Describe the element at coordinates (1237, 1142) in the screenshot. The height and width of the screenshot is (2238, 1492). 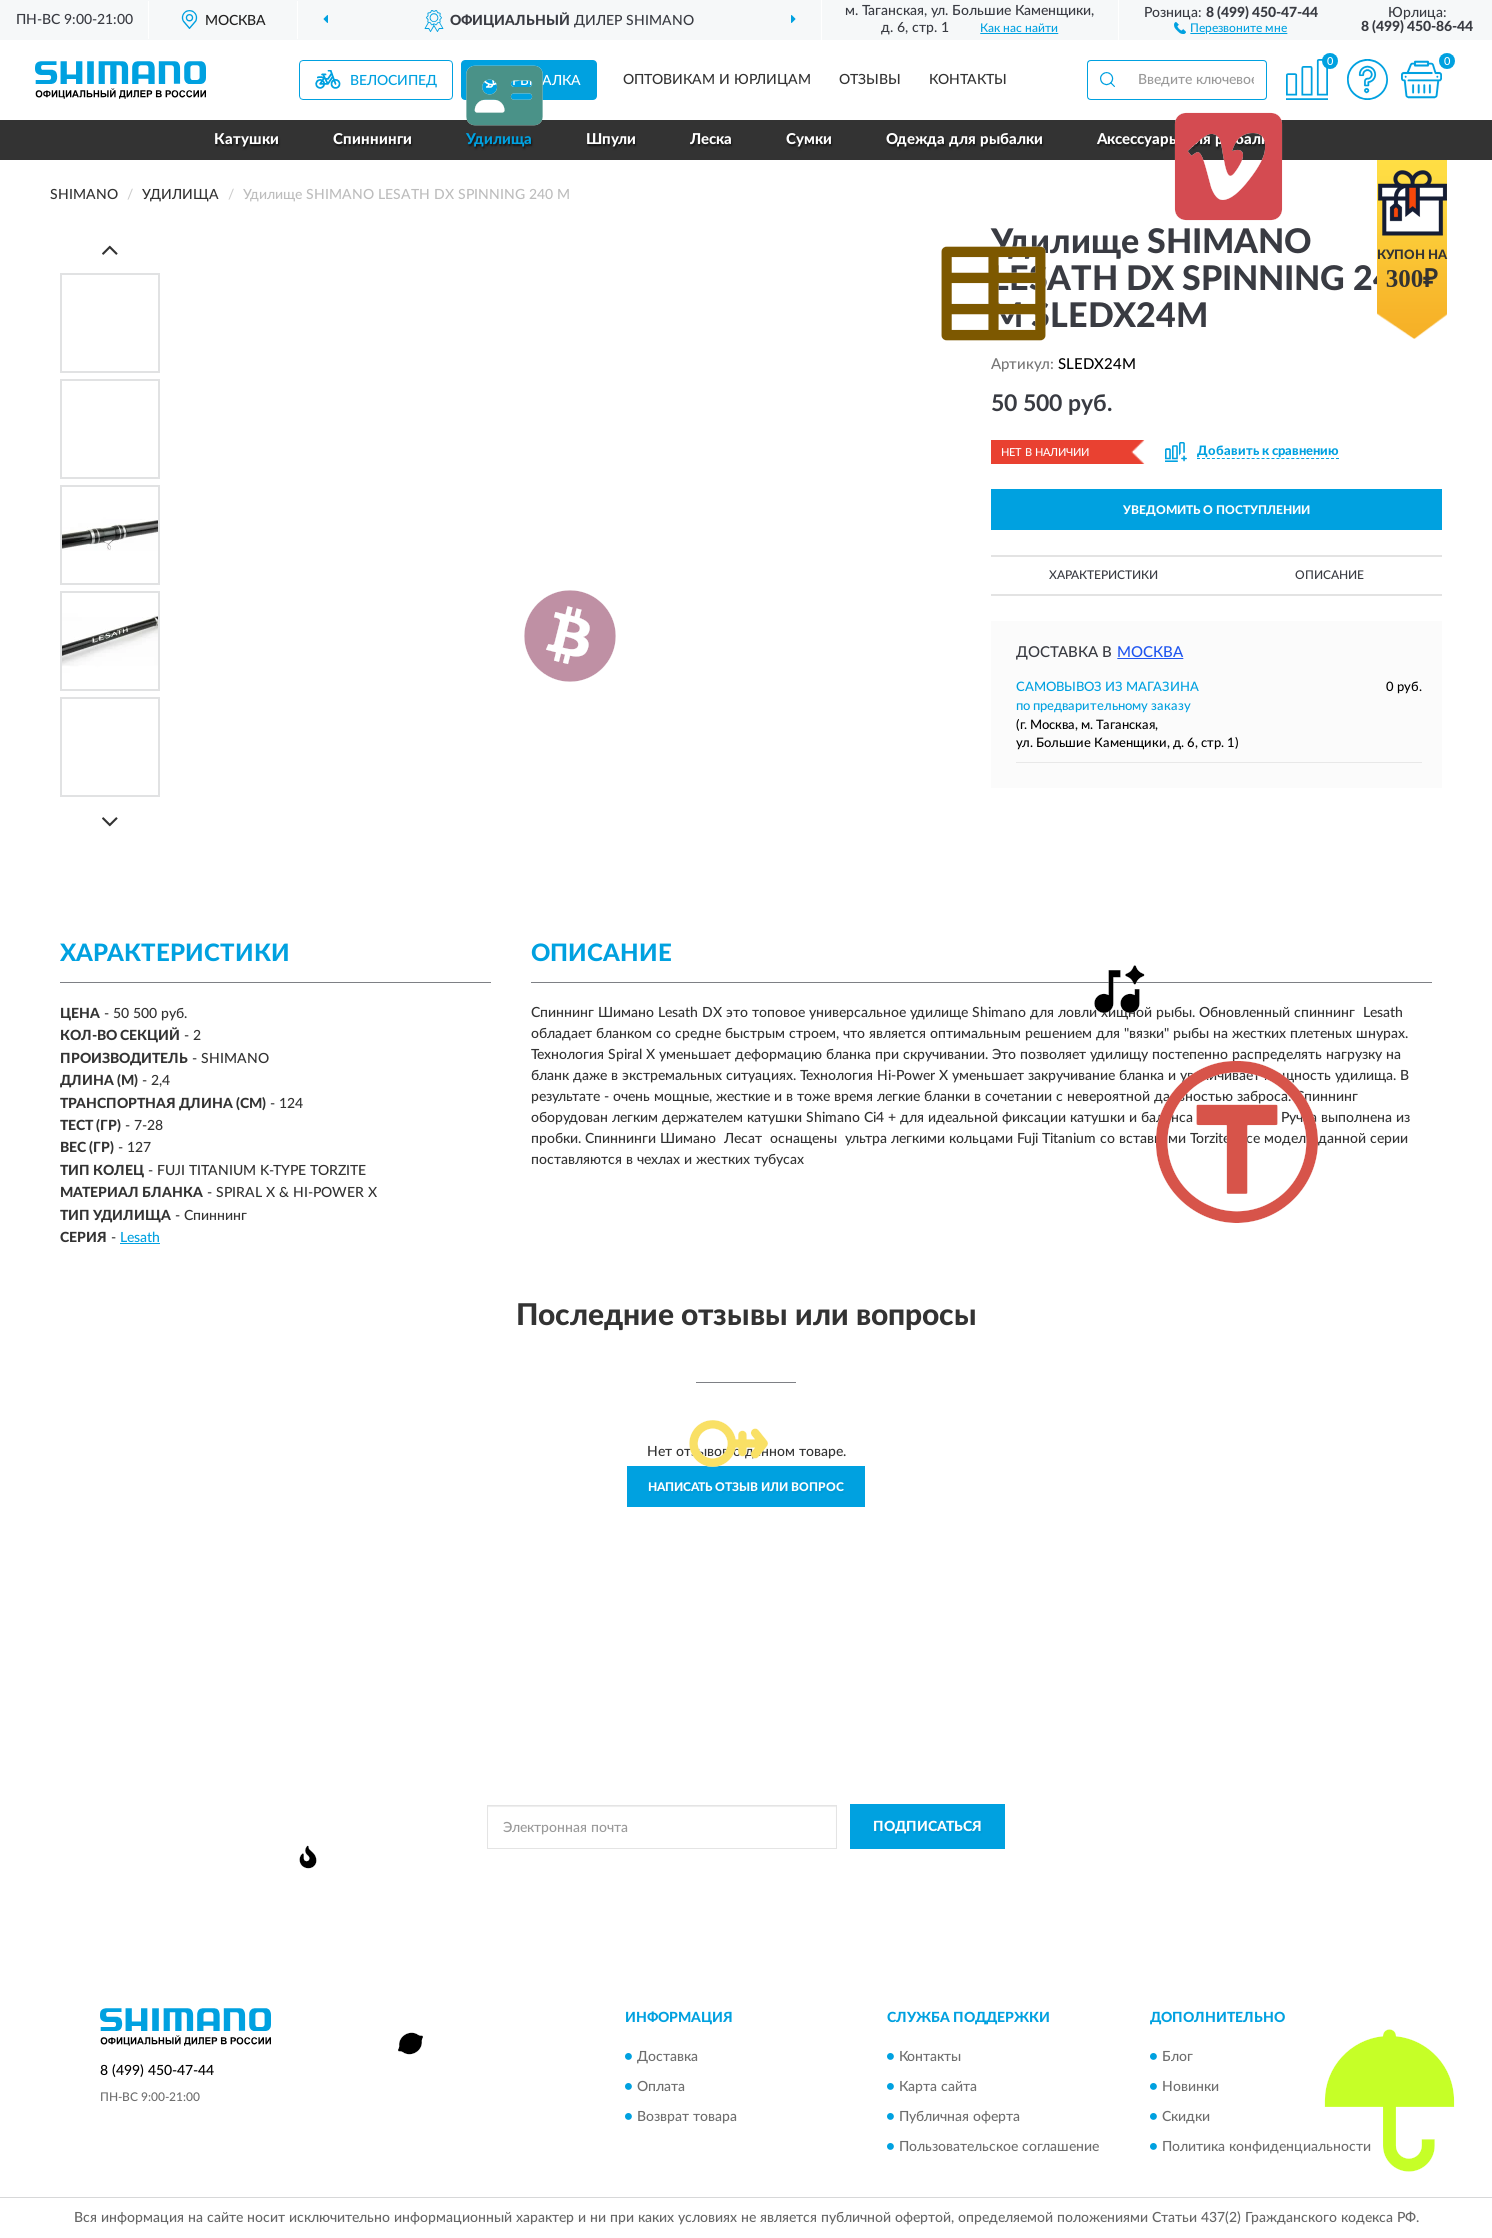
I see `open thingiverse website or app` at that location.